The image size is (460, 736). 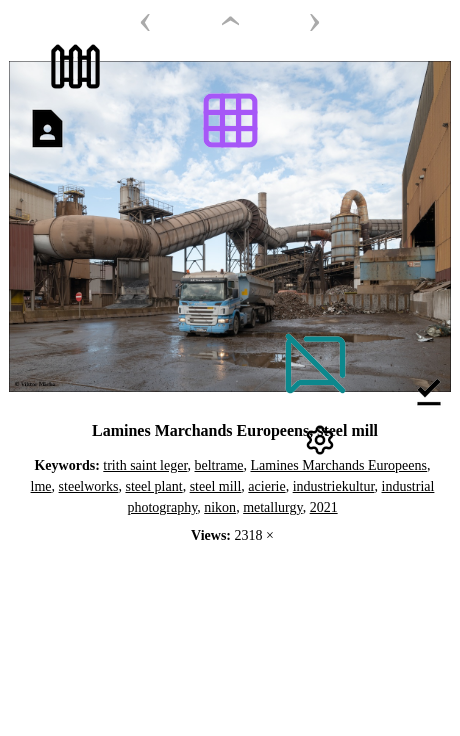 I want to click on open settings menu, so click(x=320, y=440).